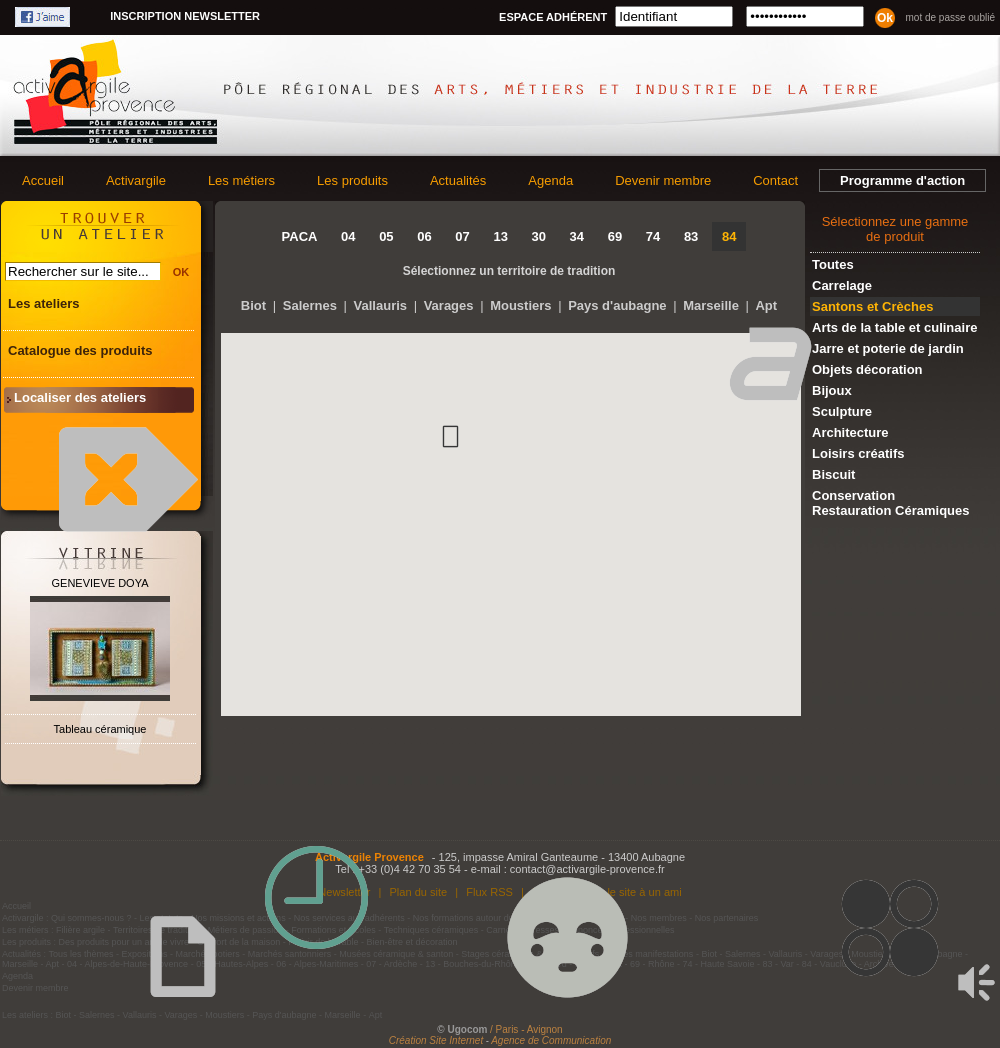 Image resolution: width=1000 pixels, height=1048 pixels. What do you see at coordinates (183, 954) in the screenshot?
I see `open the documents folder` at bounding box center [183, 954].